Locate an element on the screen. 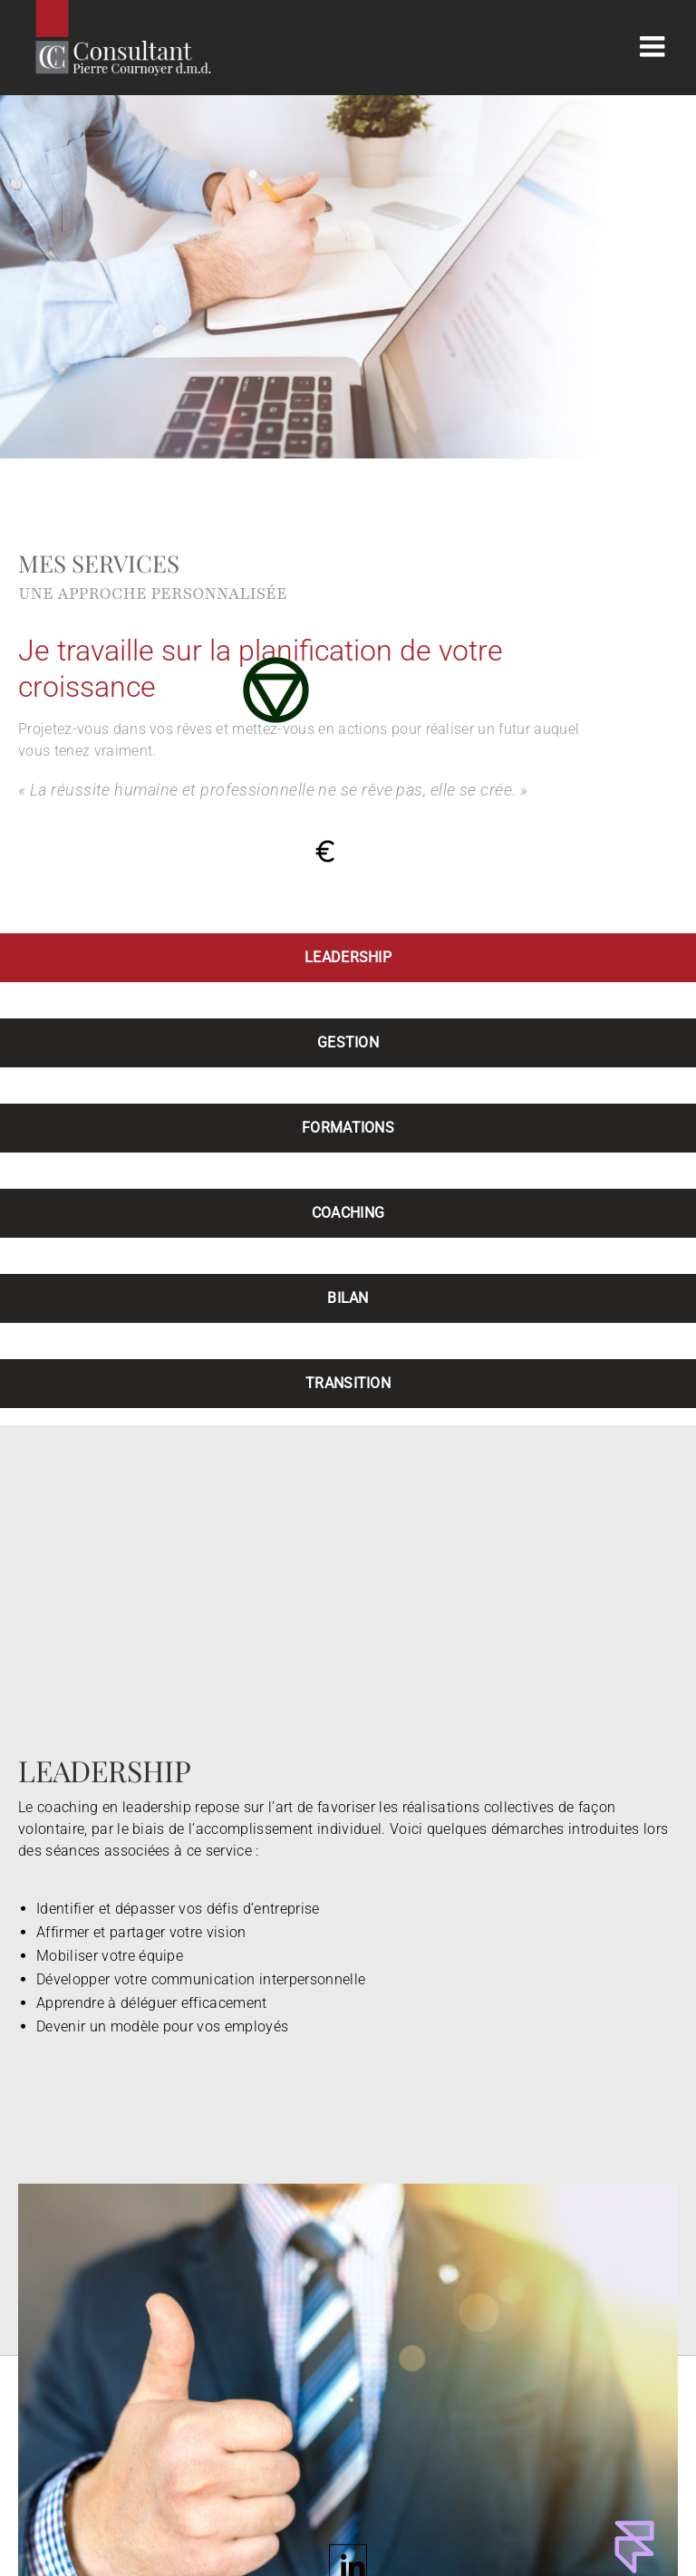  view price in euros is located at coordinates (326, 851).